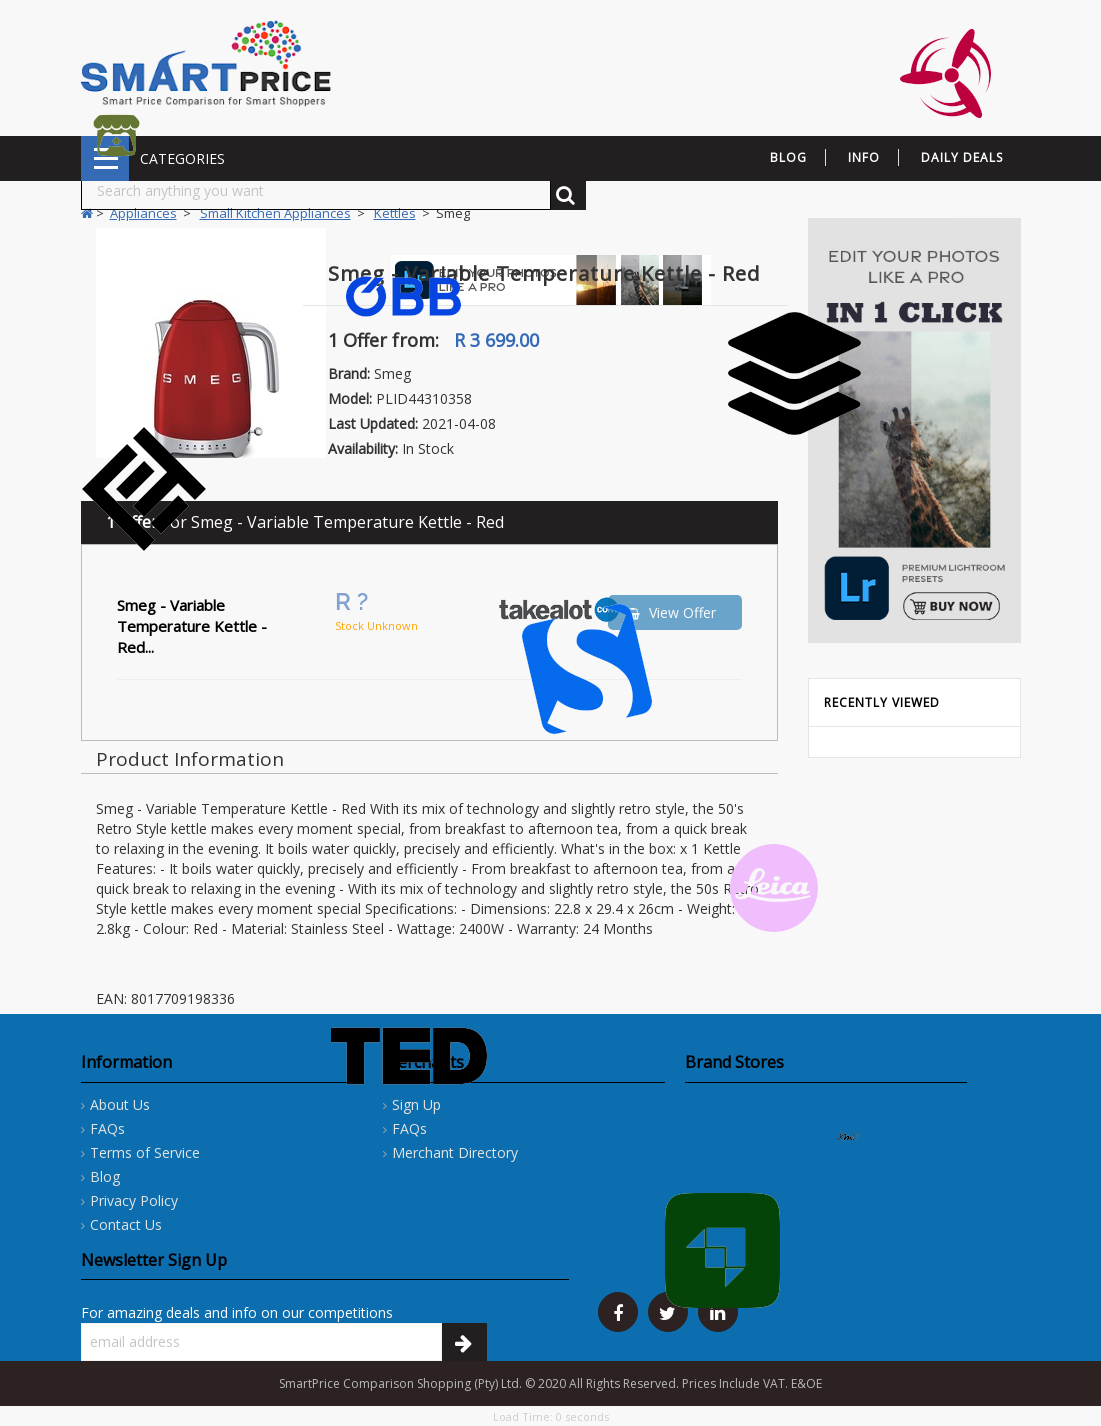  Describe the element at coordinates (144, 489) in the screenshot. I see `litiengine game engine logo` at that location.